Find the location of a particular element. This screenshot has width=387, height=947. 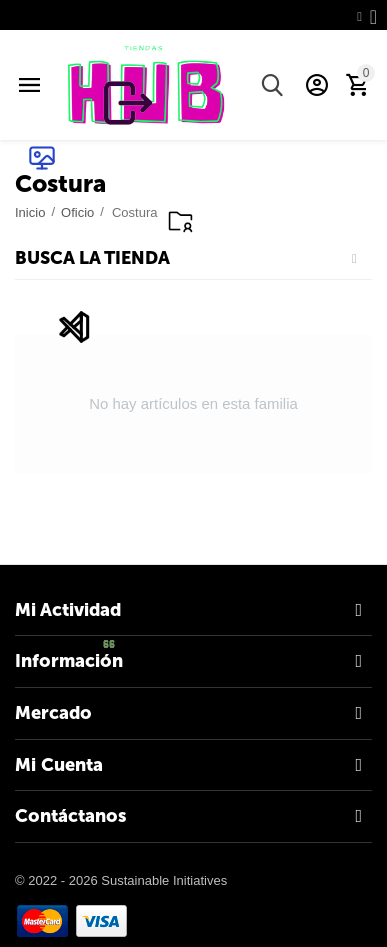

indicates item number 66 in a list or sequence is located at coordinates (109, 644).